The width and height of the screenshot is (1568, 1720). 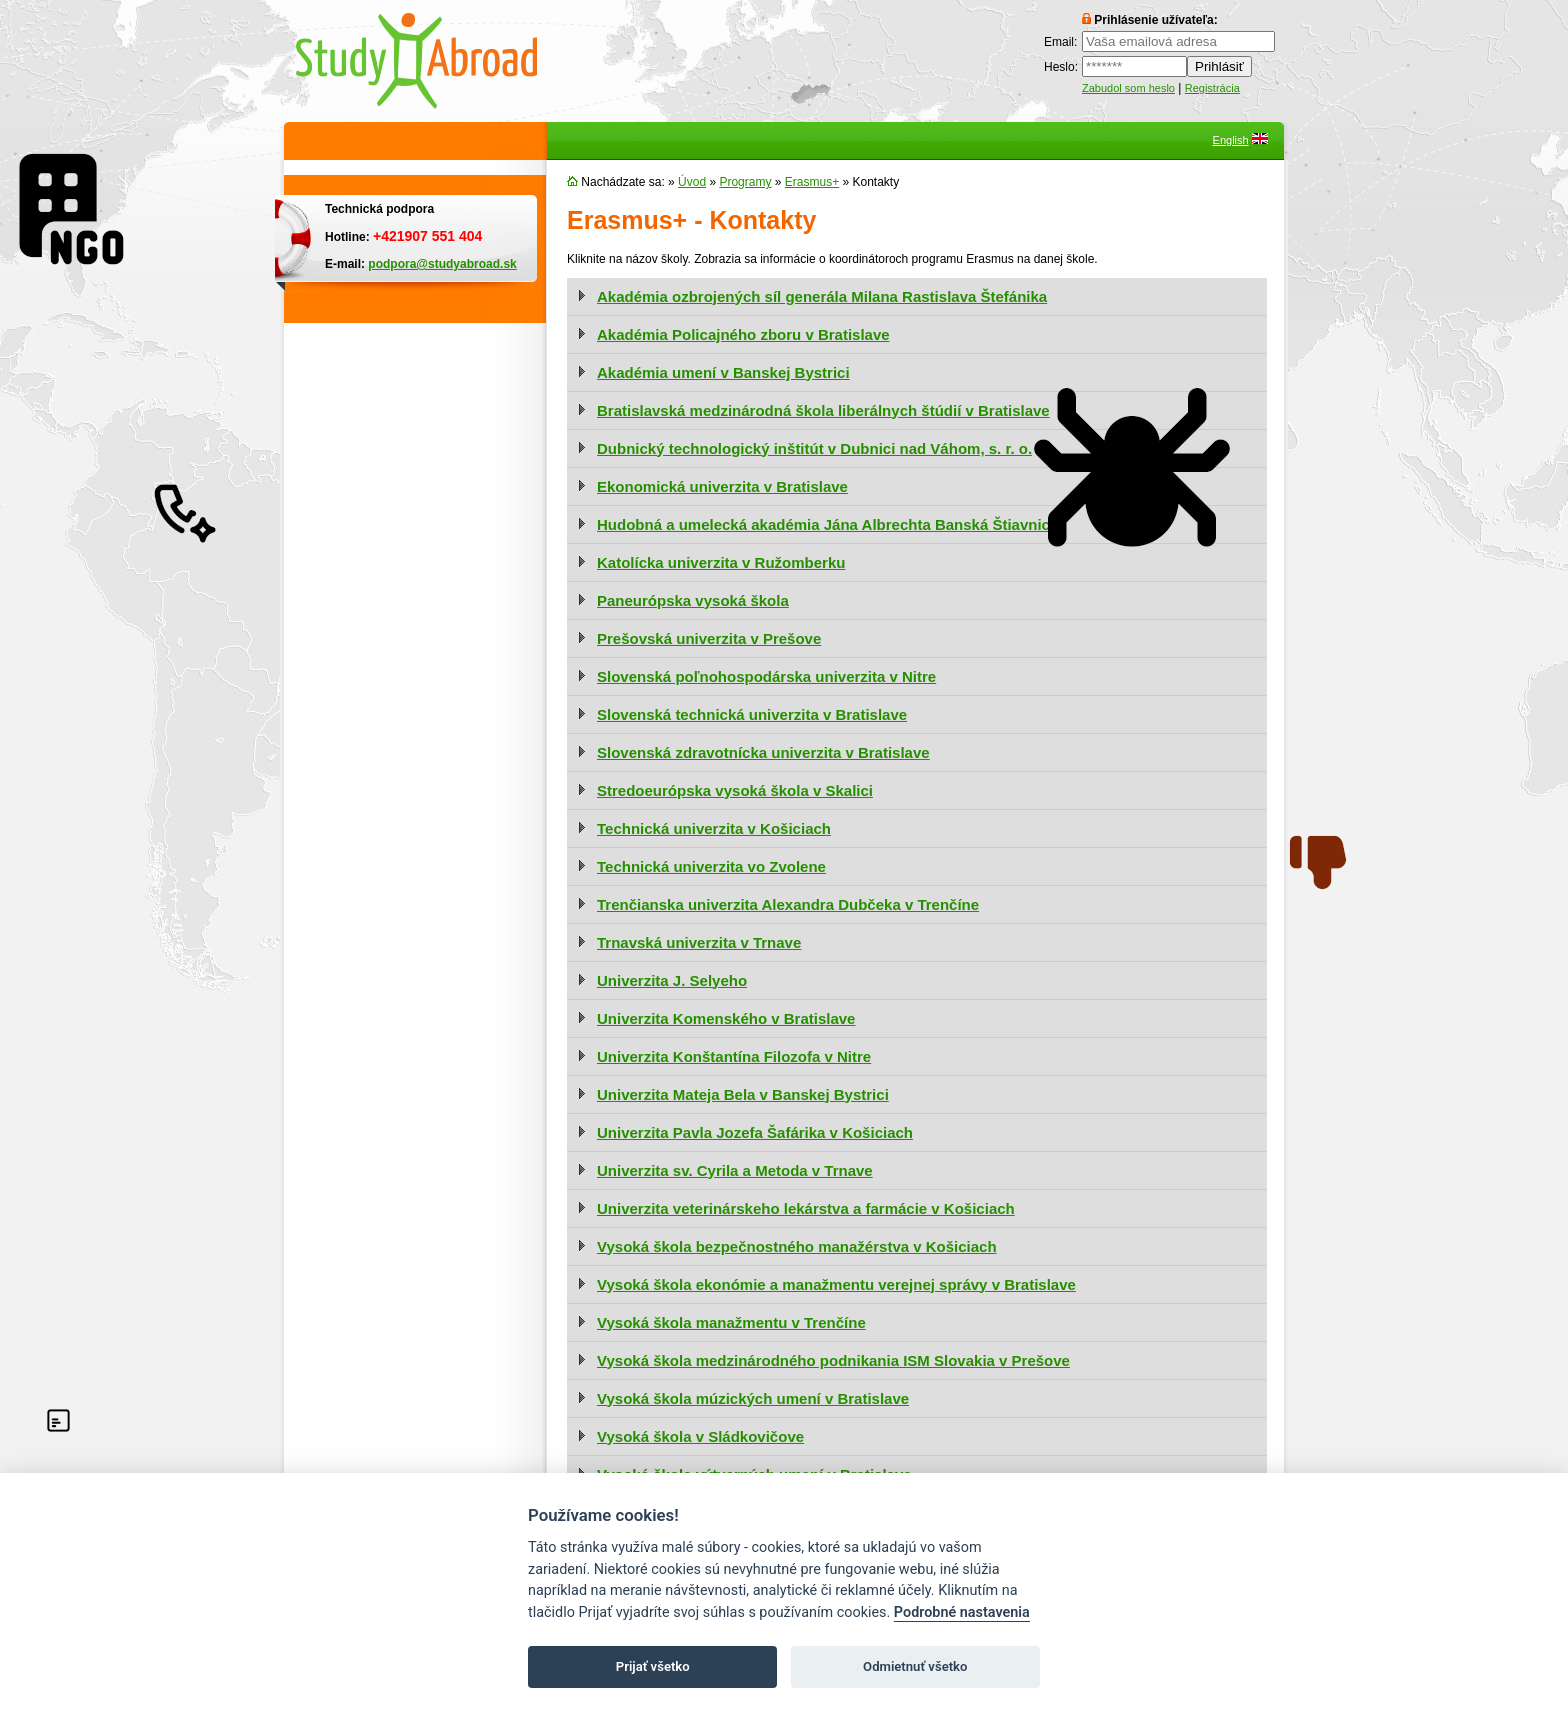 I want to click on indicates a bug or error in the system, so click(x=1132, y=472).